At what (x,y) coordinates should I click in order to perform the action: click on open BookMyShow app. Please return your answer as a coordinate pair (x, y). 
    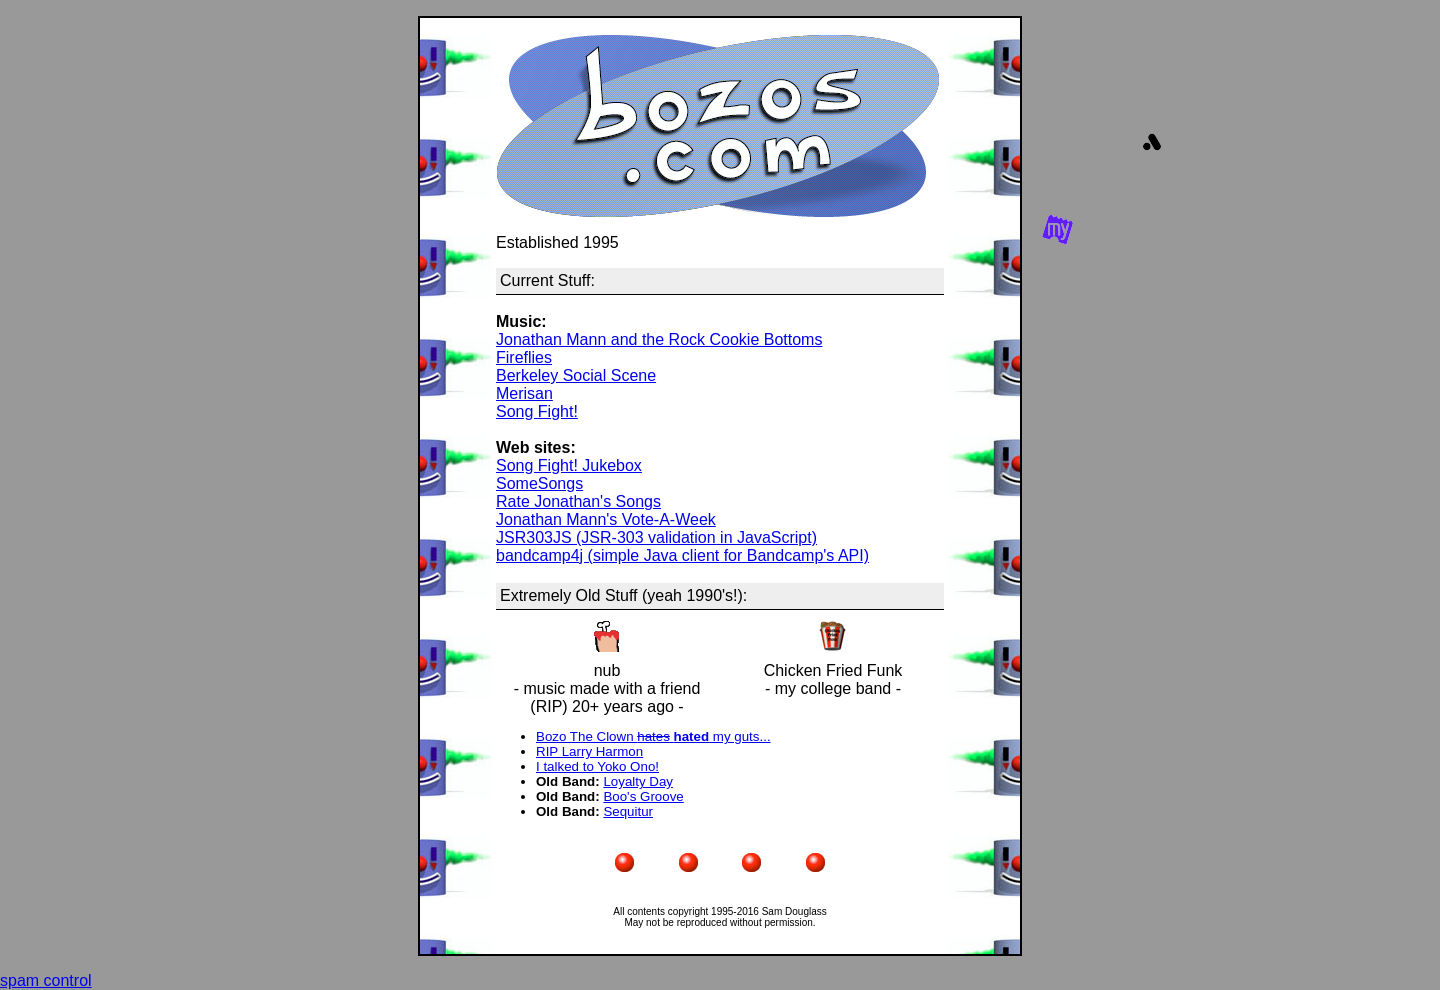
    Looking at the image, I should click on (1057, 229).